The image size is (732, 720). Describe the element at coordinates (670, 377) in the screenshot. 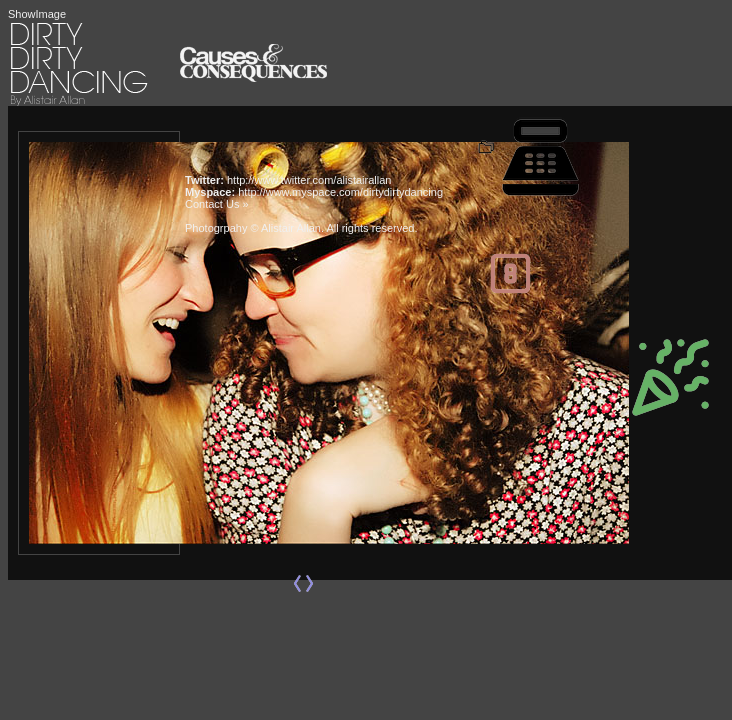

I see `celebrate a completed milestone or achievement` at that location.